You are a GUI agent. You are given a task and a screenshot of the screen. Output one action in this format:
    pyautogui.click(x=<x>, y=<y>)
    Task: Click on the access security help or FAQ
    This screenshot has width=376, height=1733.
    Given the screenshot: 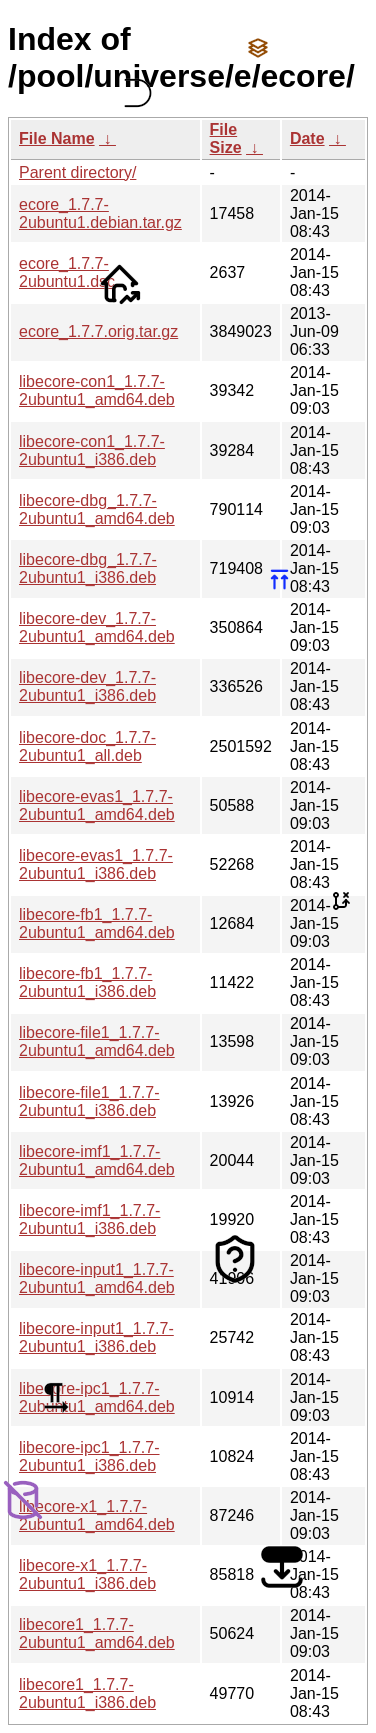 What is the action you would take?
    pyautogui.click(x=235, y=1259)
    